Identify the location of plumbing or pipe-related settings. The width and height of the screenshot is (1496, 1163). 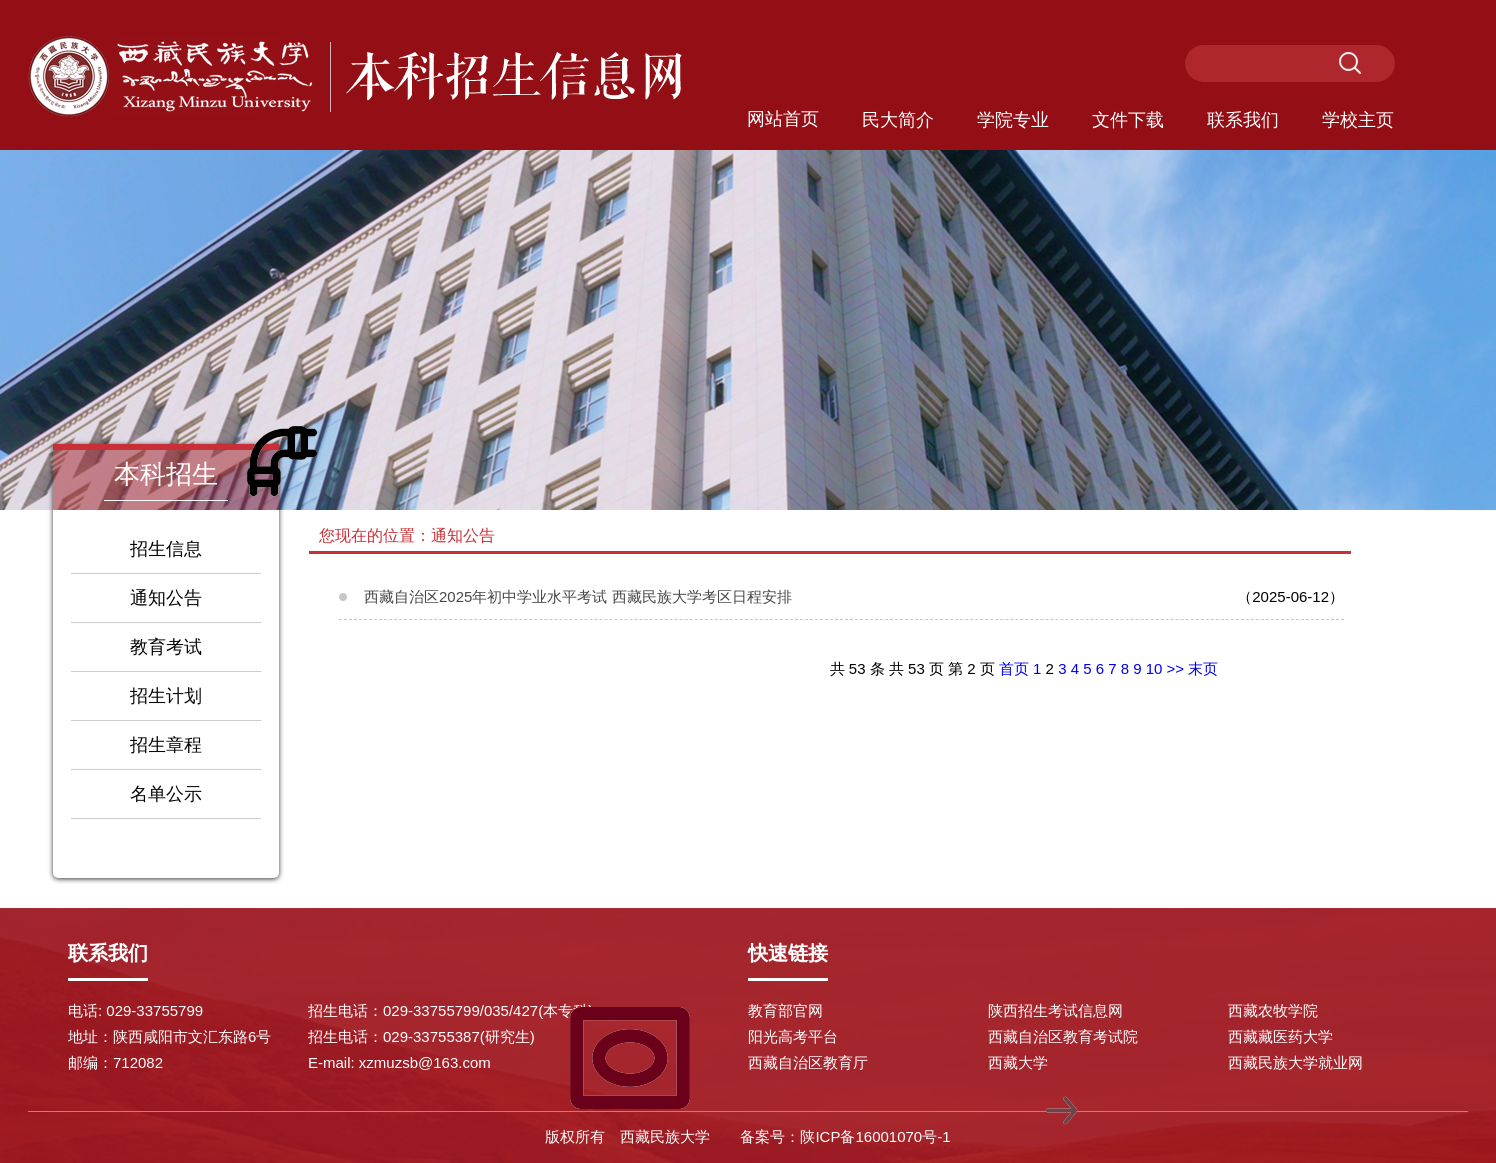
(279, 458).